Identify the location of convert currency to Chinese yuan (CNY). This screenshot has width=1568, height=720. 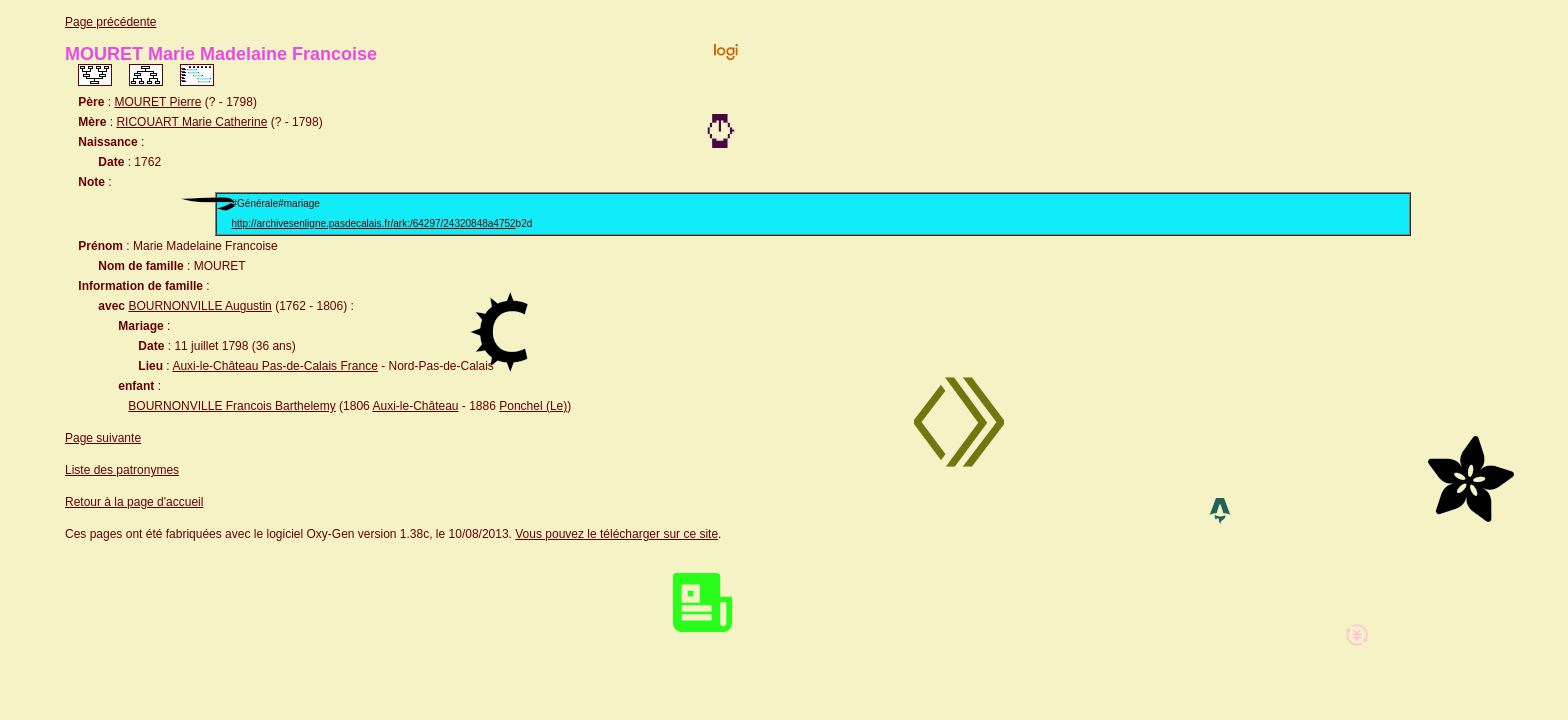
(1357, 635).